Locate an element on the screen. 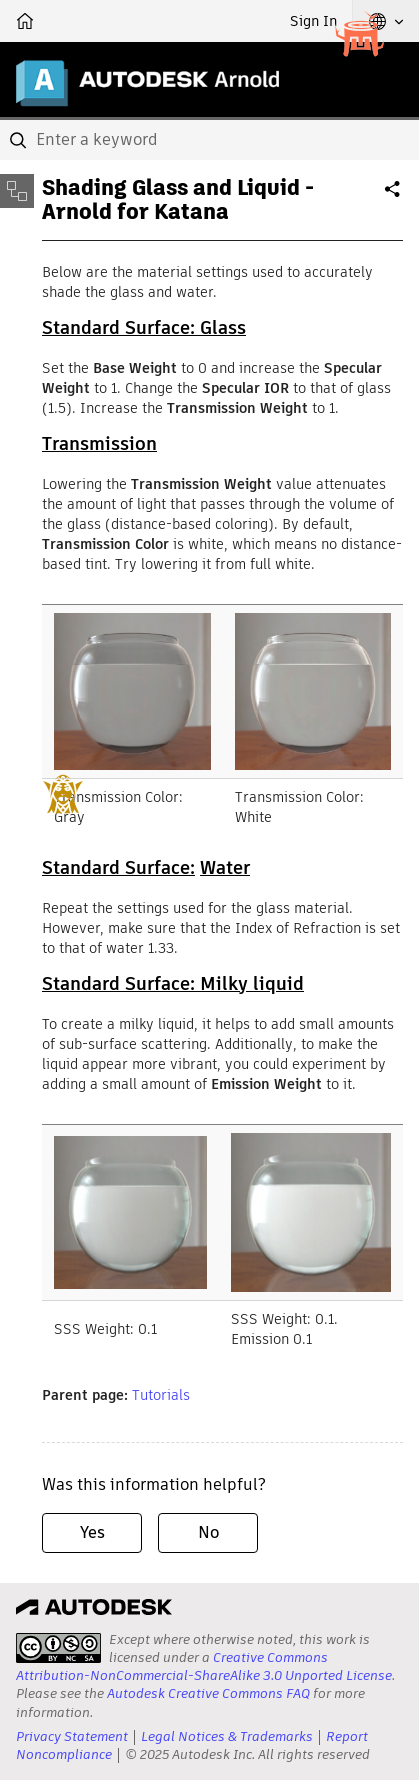  select wooden armor or helmet equipment is located at coordinates (359, 33).